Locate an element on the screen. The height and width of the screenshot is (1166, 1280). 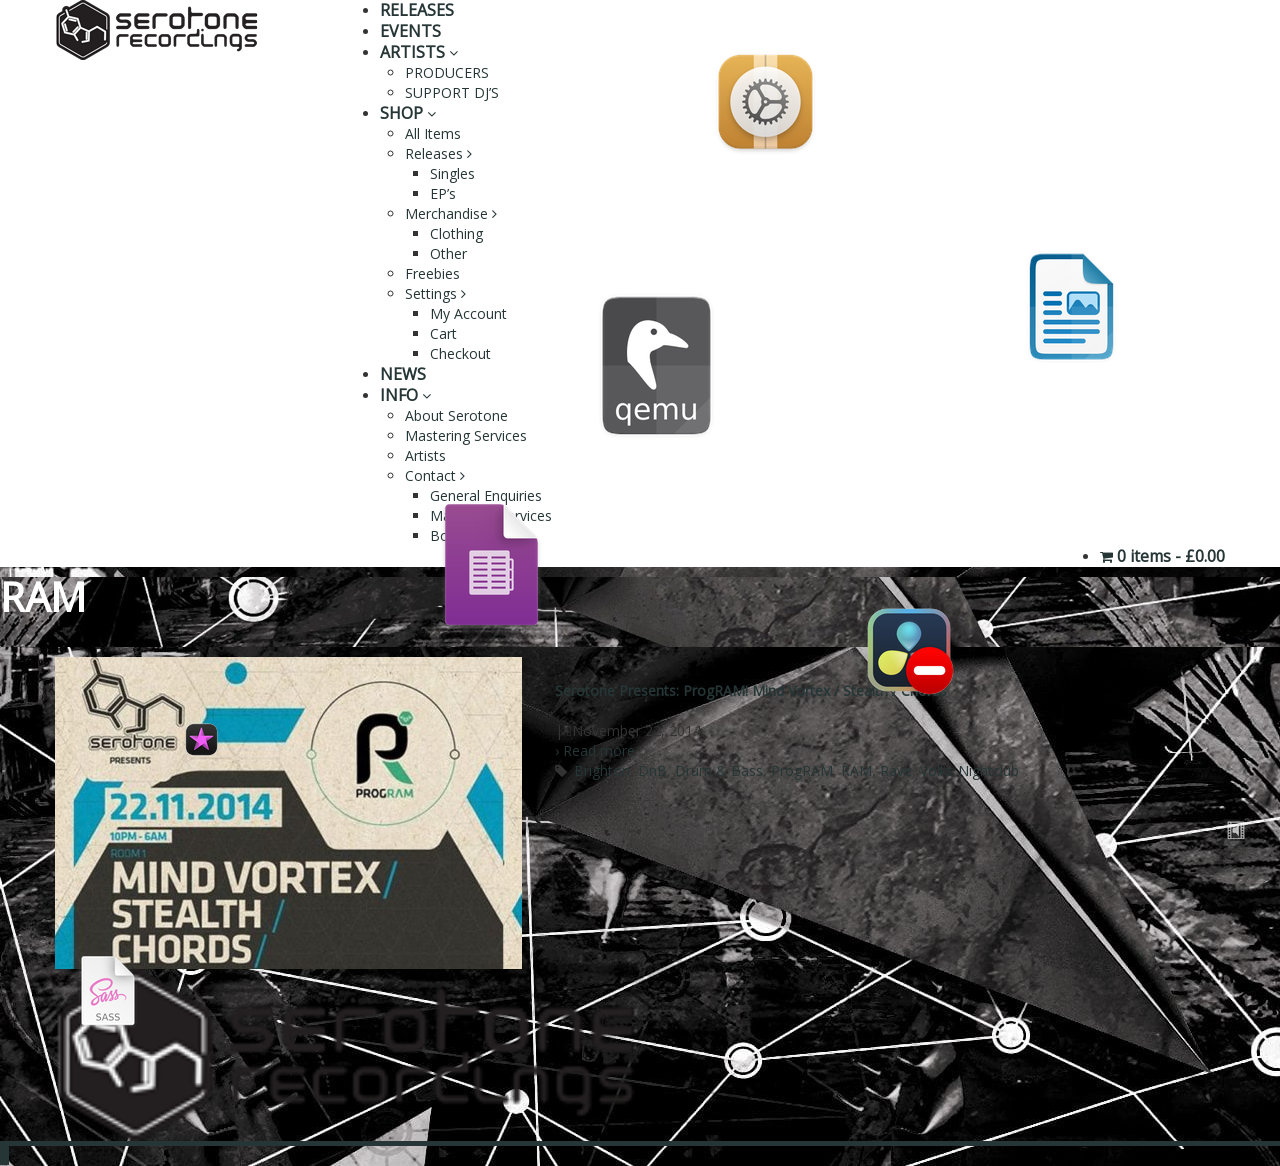
qemu virtual disk image file is located at coordinates (656, 365).